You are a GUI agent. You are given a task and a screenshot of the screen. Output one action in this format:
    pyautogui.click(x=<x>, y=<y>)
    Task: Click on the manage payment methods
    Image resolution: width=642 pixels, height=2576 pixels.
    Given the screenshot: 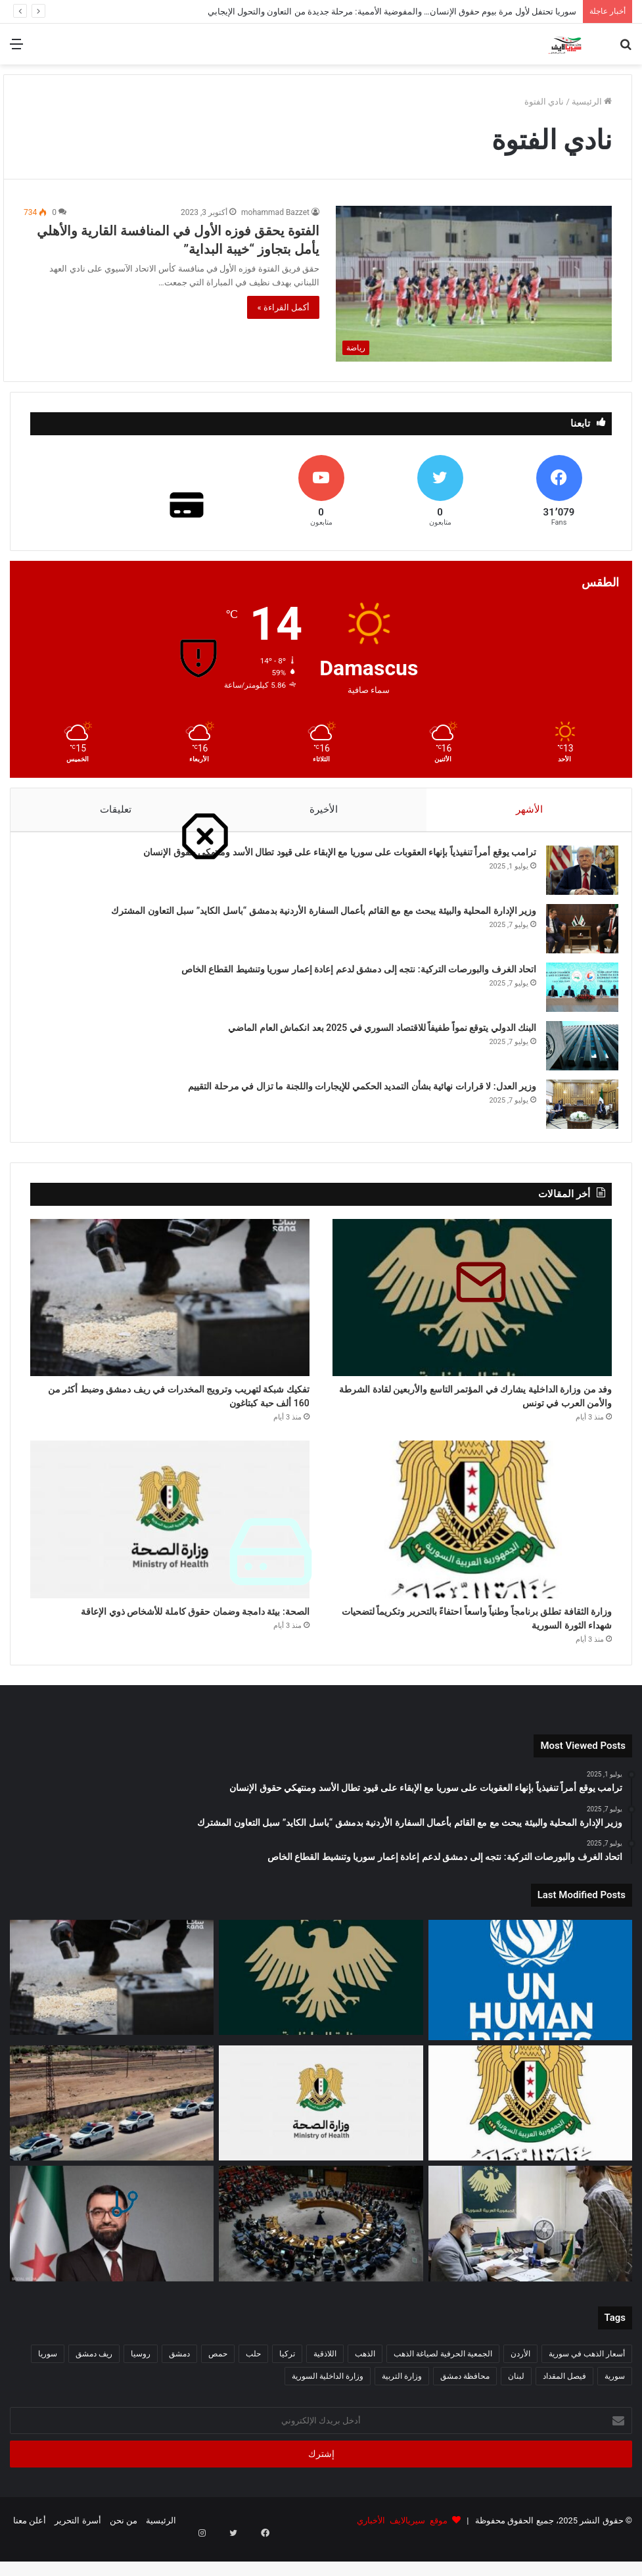 What is the action you would take?
    pyautogui.click(x=187, y=505)
    